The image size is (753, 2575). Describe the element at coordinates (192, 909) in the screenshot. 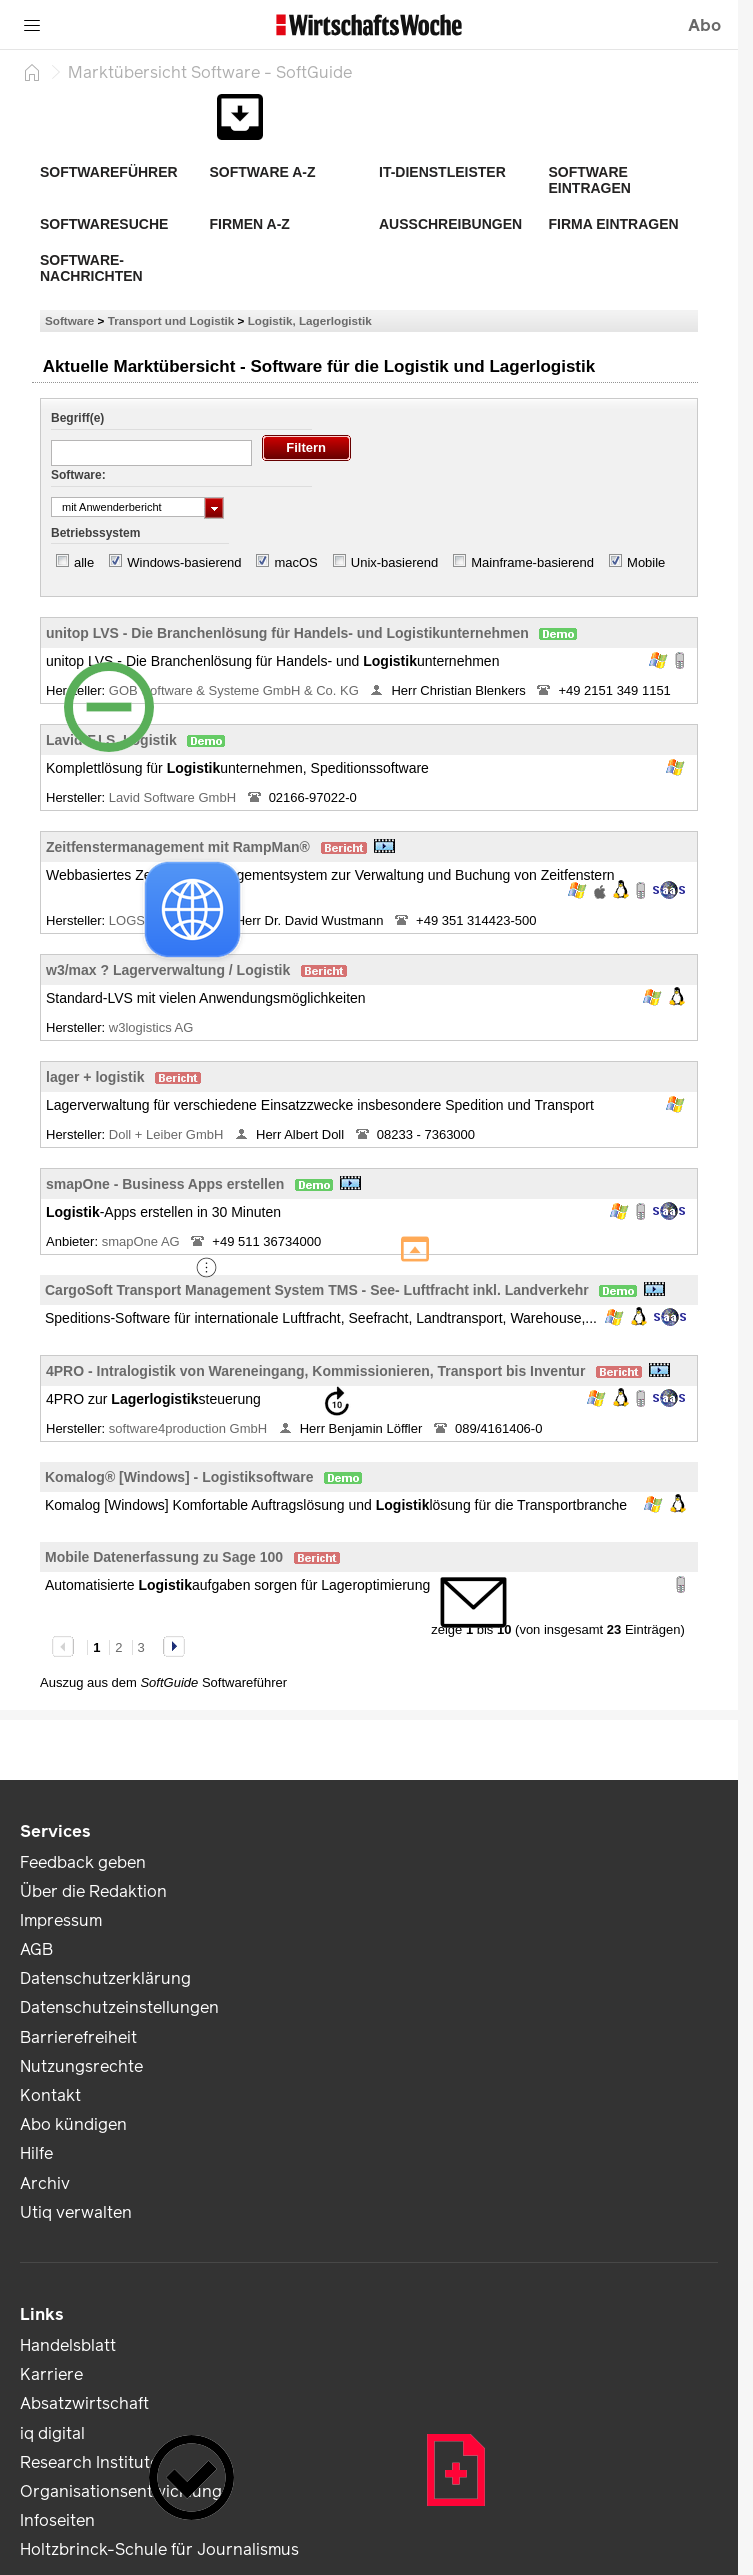

I see `access language learning applications` at that location.